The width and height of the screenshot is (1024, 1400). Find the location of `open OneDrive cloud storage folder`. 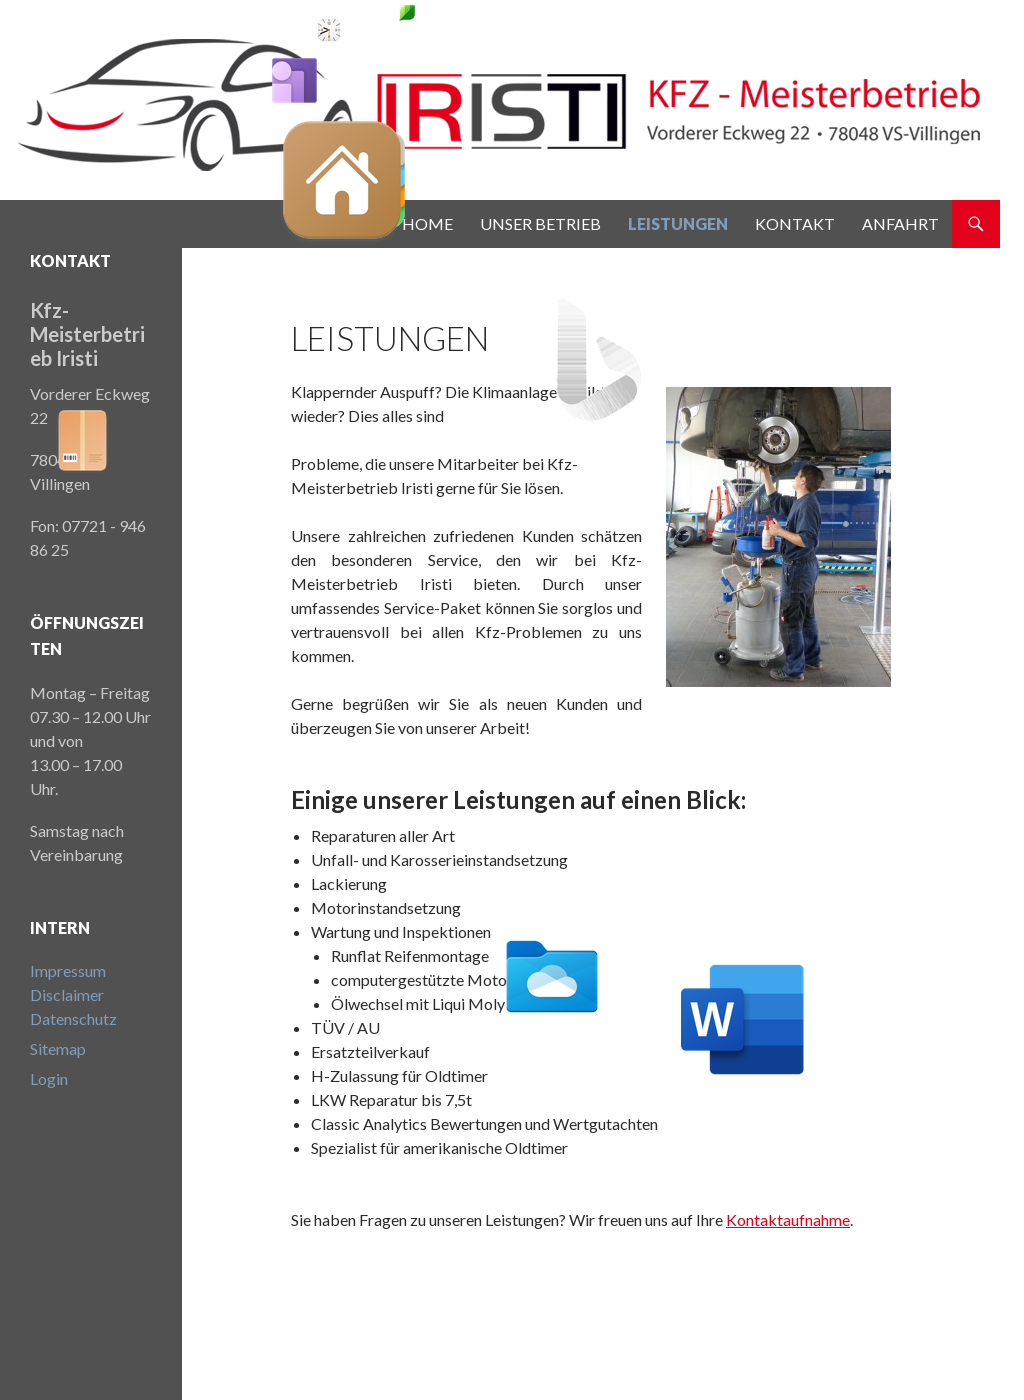

open OneDrive cloud storage folder is located at coordinates (552, 979).